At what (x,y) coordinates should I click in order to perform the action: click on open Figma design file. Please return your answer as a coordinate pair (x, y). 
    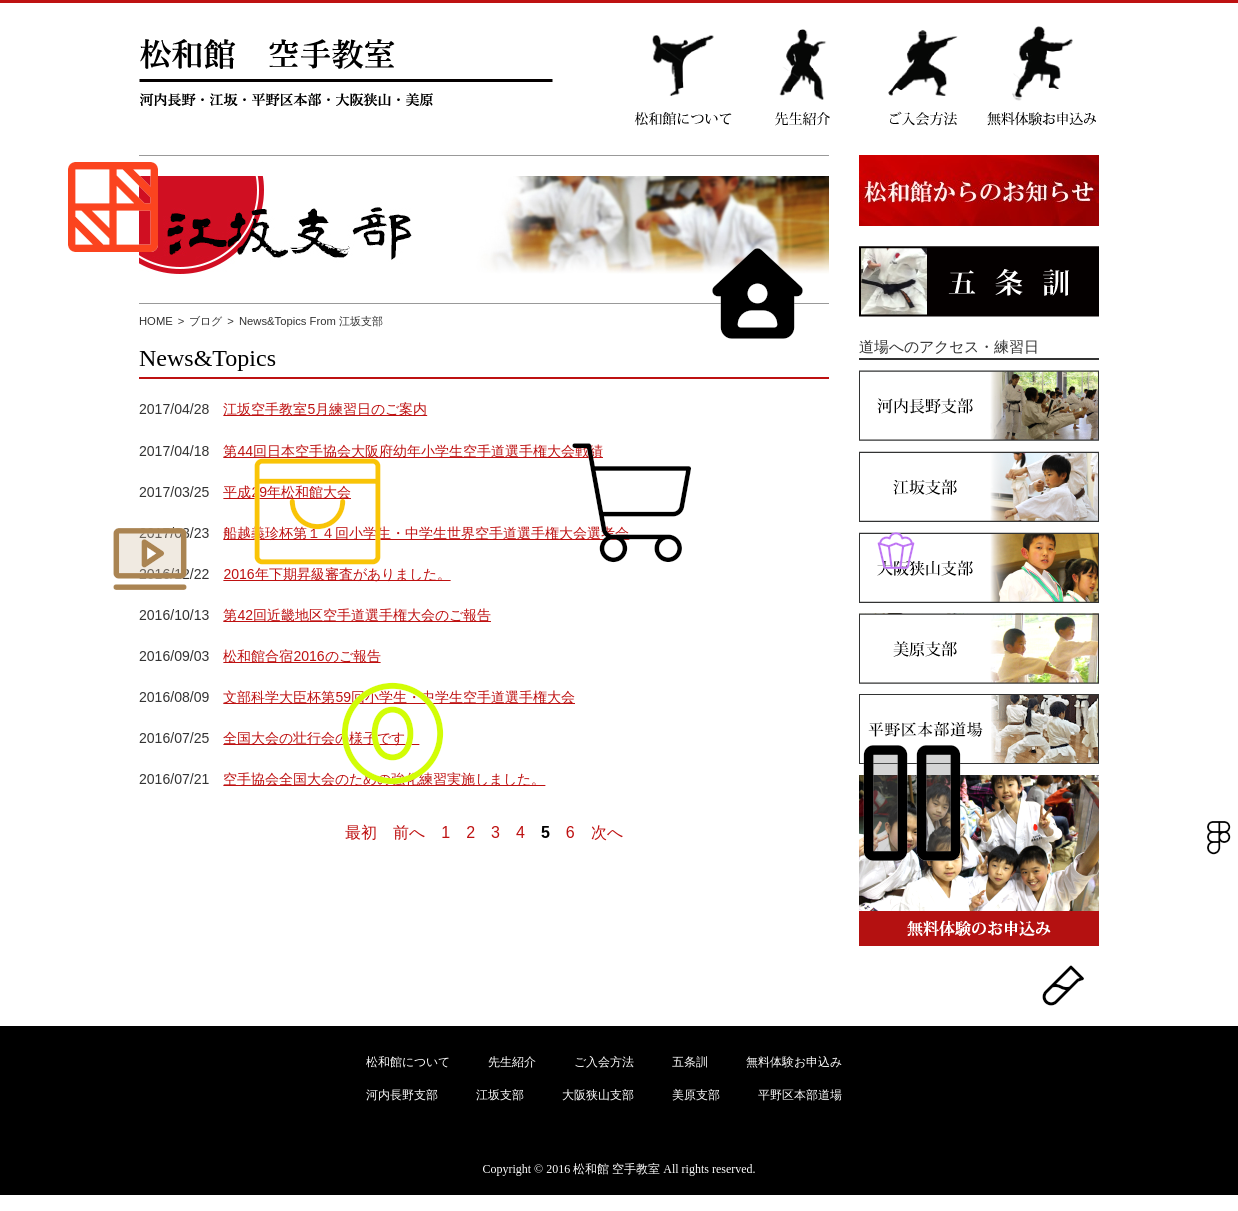
    Looking at the image, I should click on (1218, 837).